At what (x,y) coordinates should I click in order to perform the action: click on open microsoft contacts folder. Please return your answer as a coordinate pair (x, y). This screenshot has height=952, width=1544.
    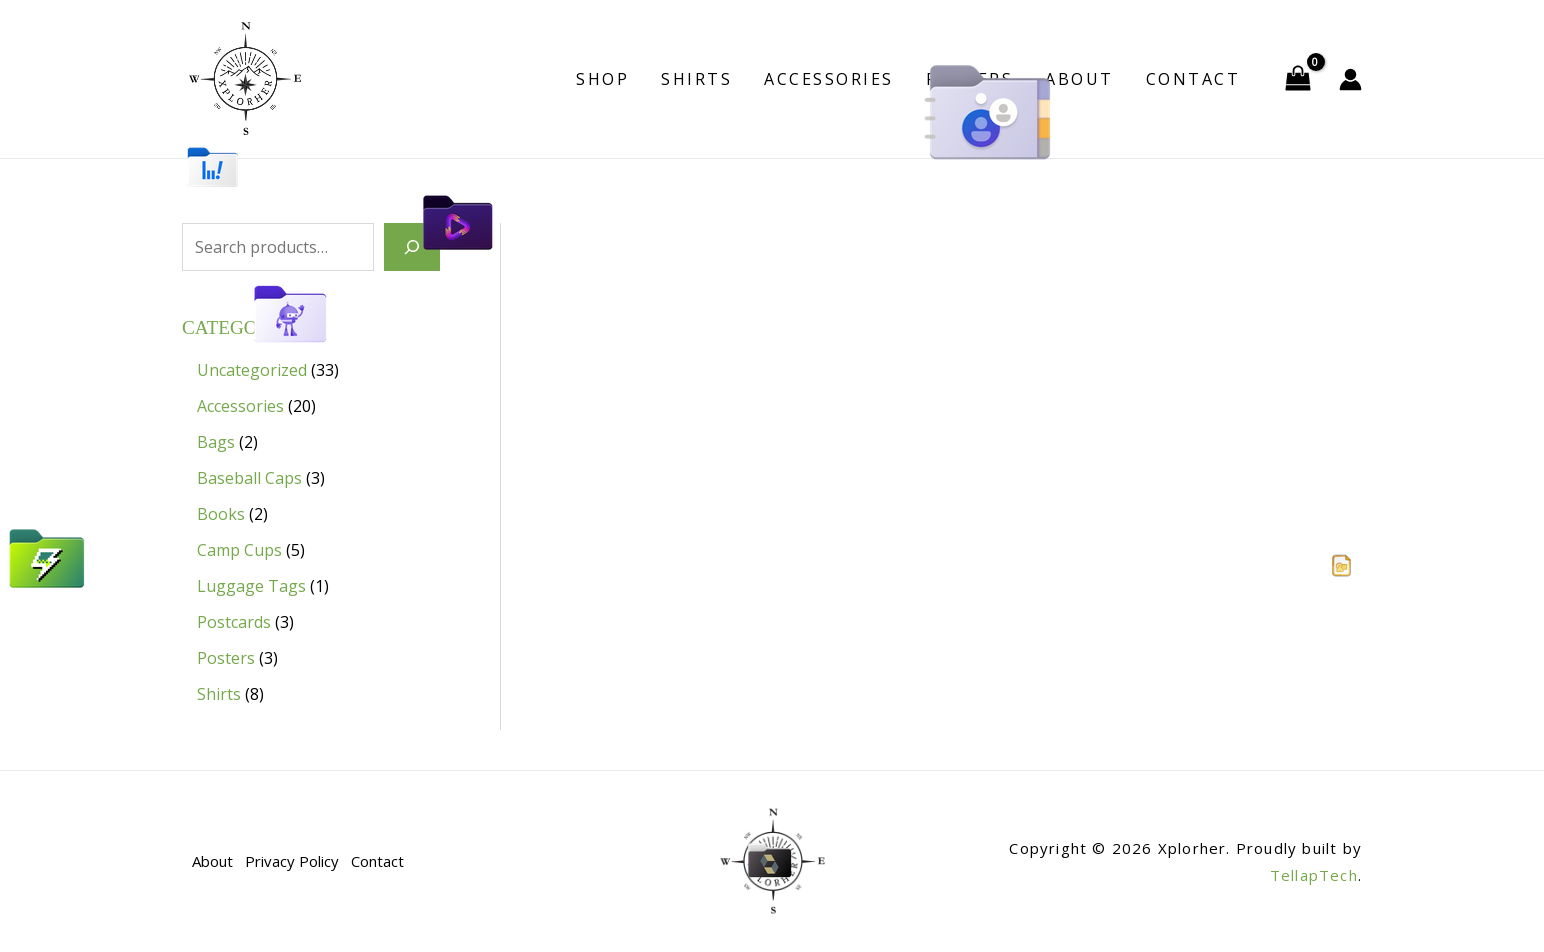
    Looking at the image, I should click on (989, 115).